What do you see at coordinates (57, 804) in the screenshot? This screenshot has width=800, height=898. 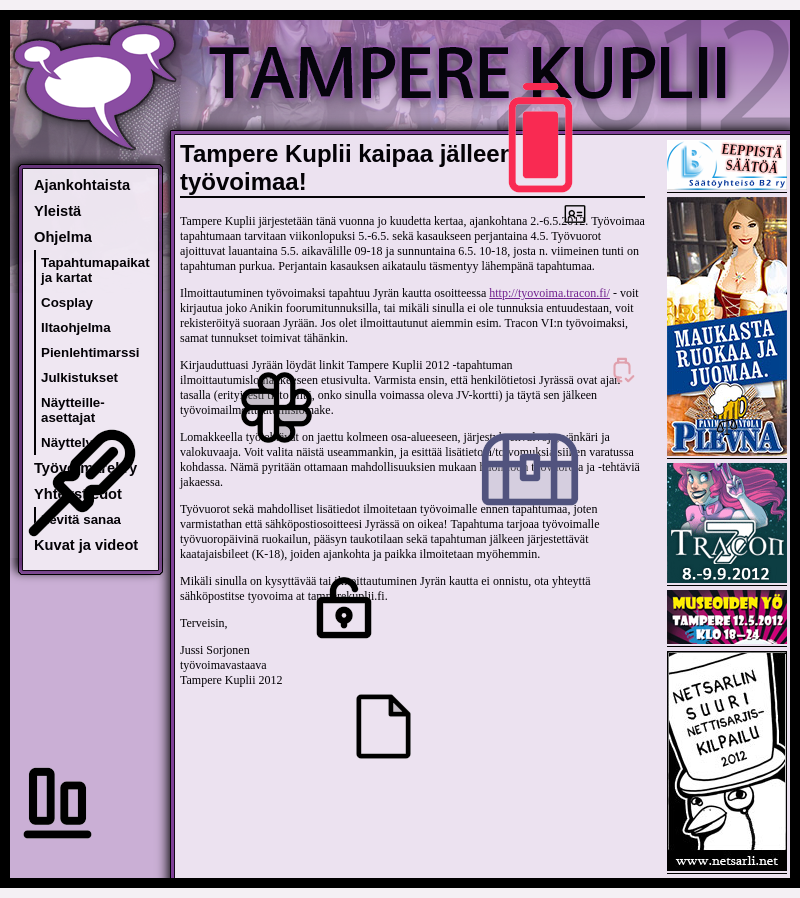 I see `align selected objects to the bottom` at bounding box center [57, 804].